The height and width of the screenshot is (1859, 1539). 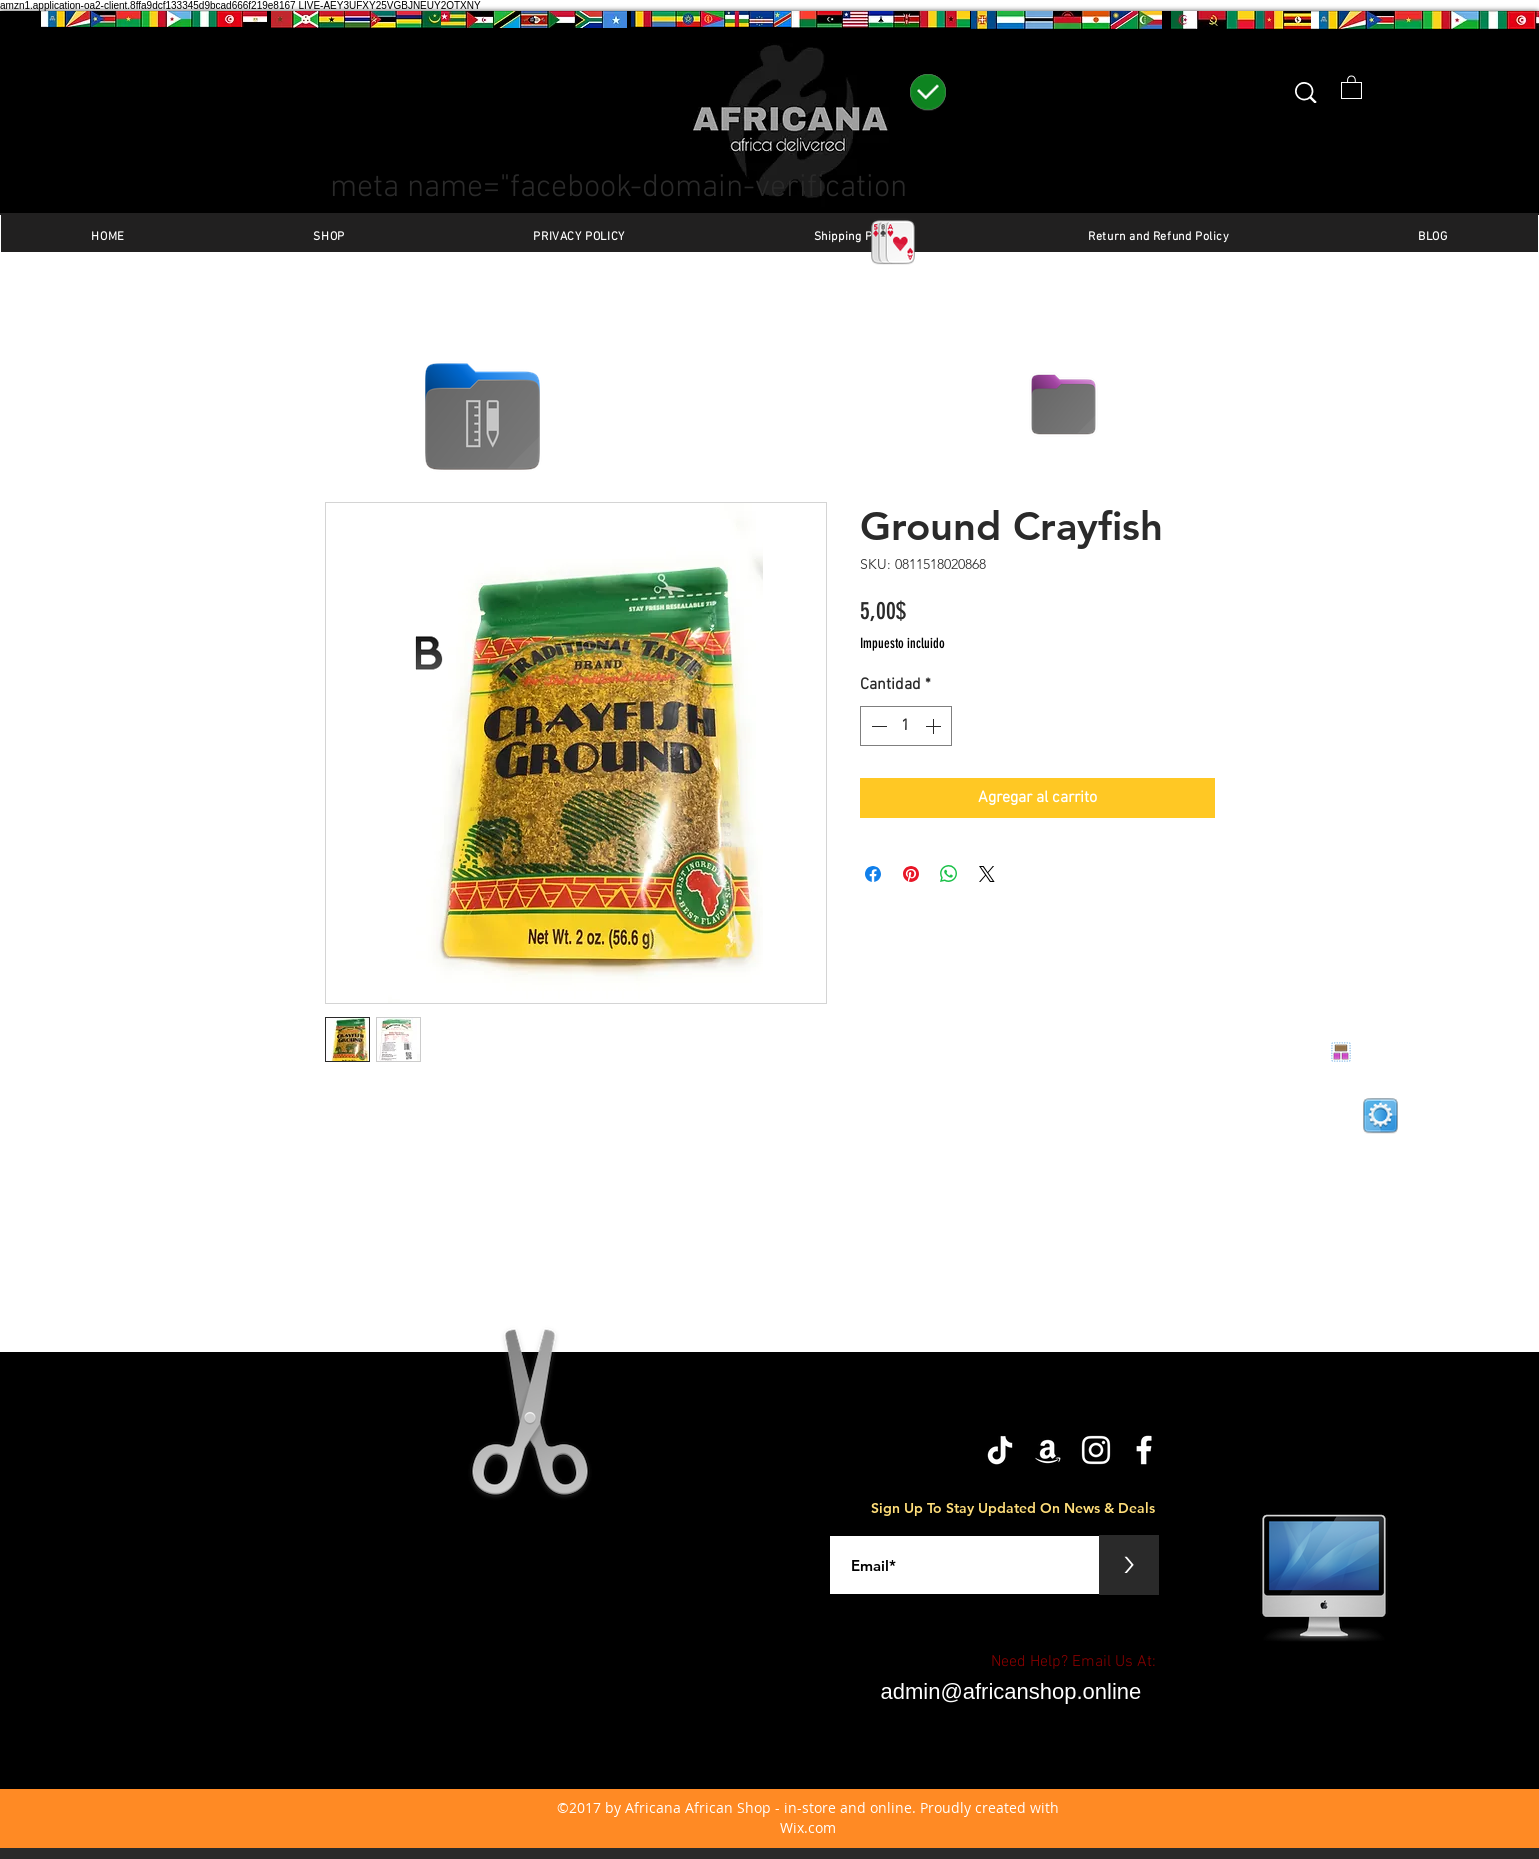 I want to click on open folder to view contents, so click(x=1063, y=404).